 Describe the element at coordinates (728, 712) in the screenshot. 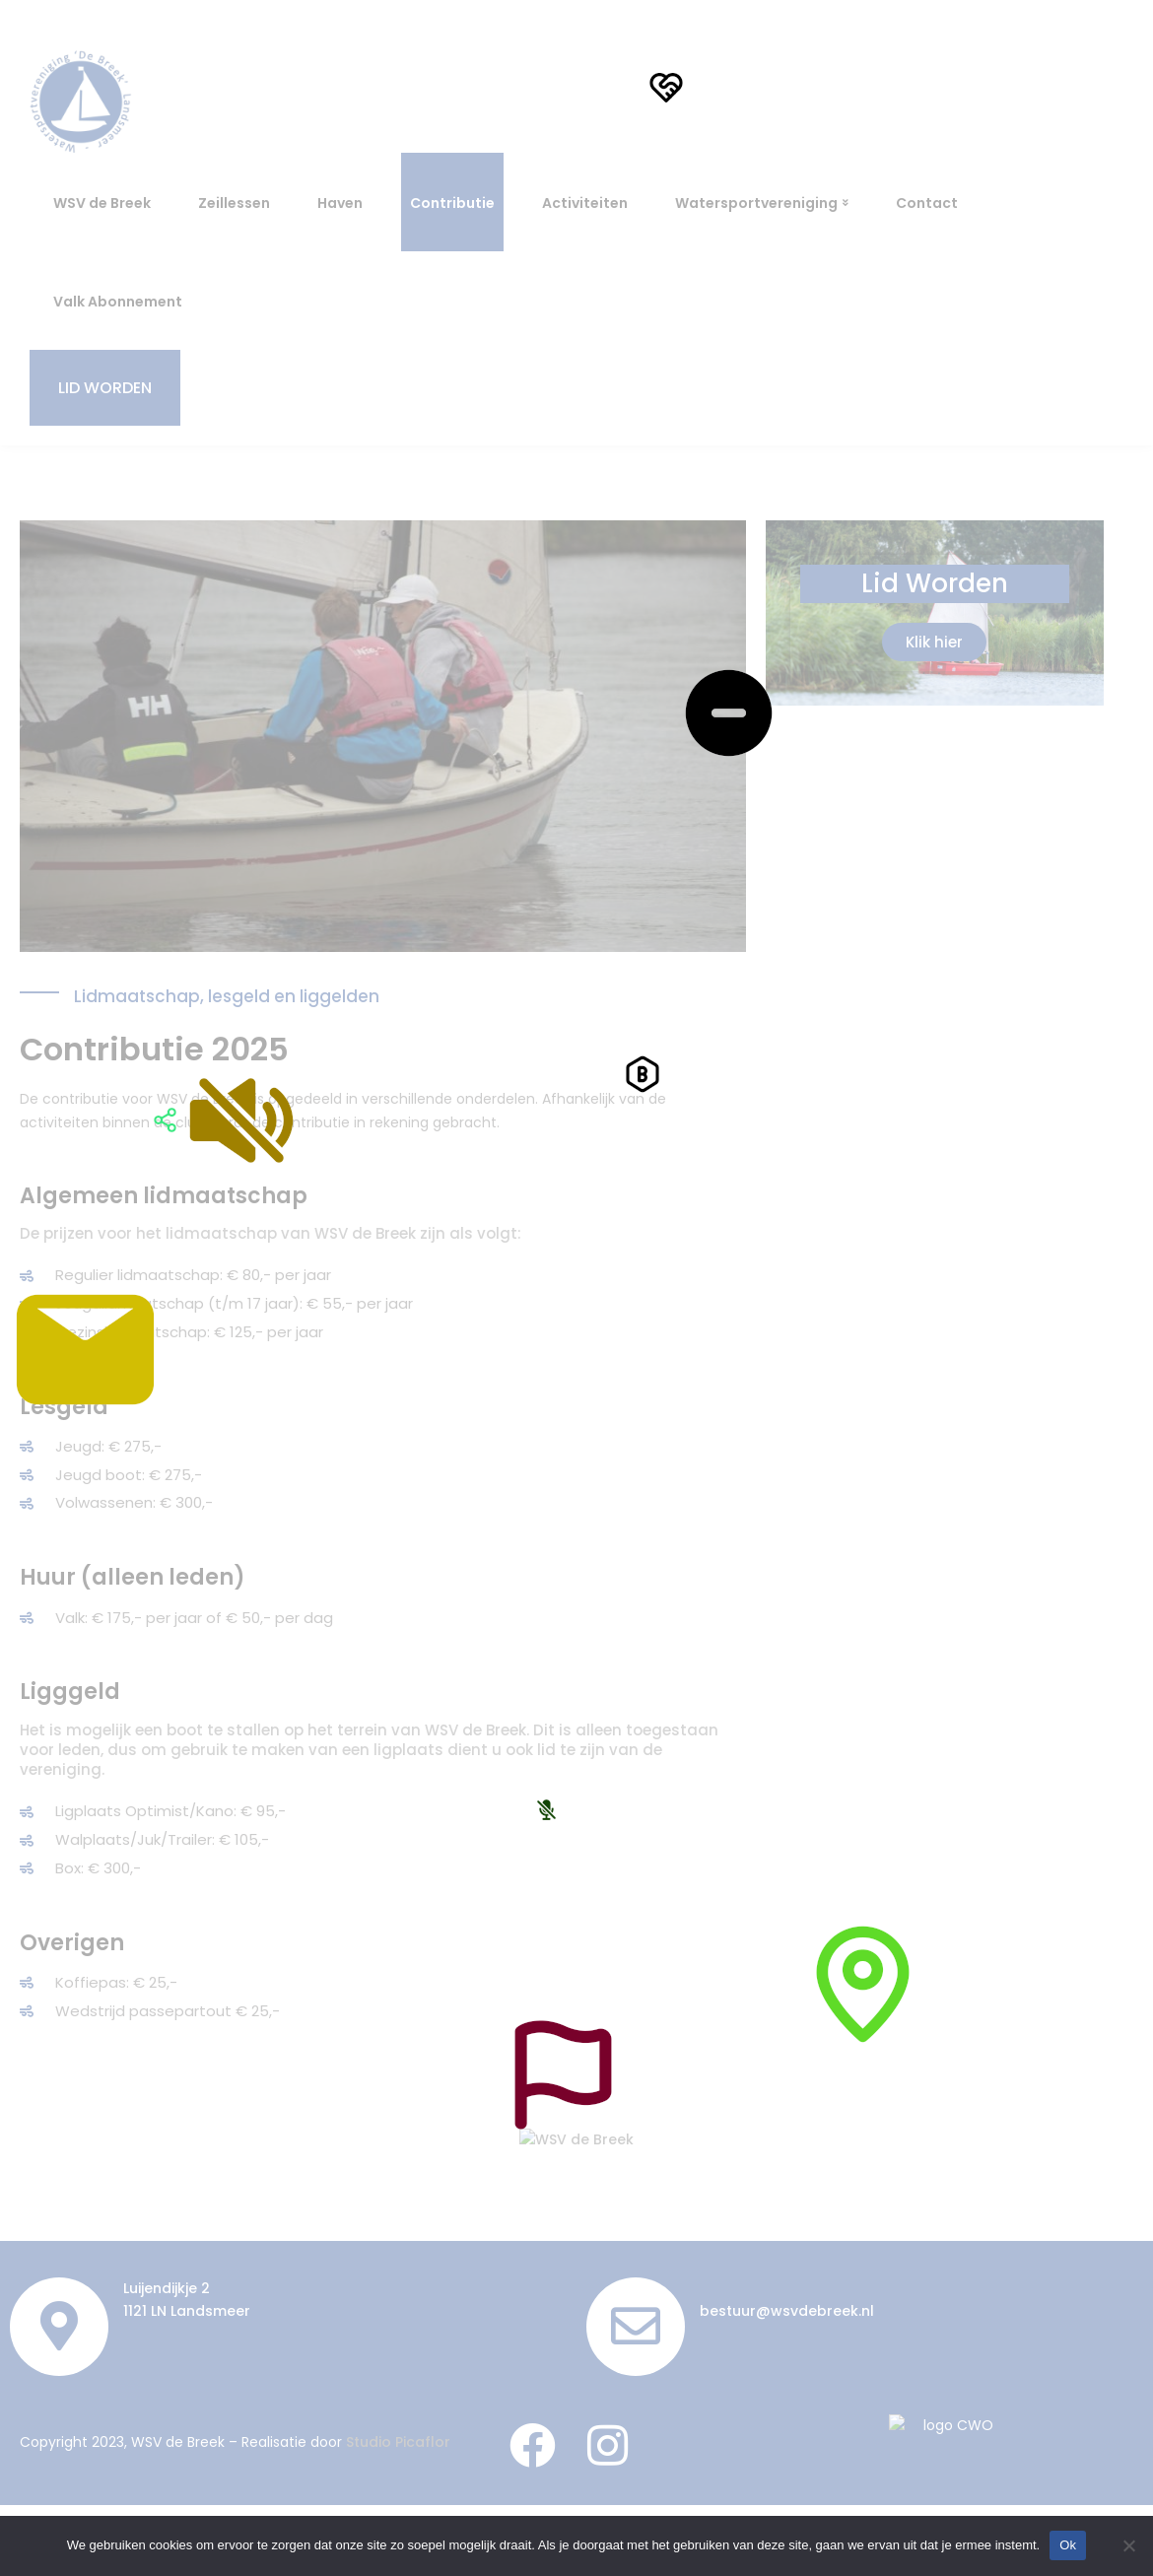

I see `remove an item from a list` at that location.